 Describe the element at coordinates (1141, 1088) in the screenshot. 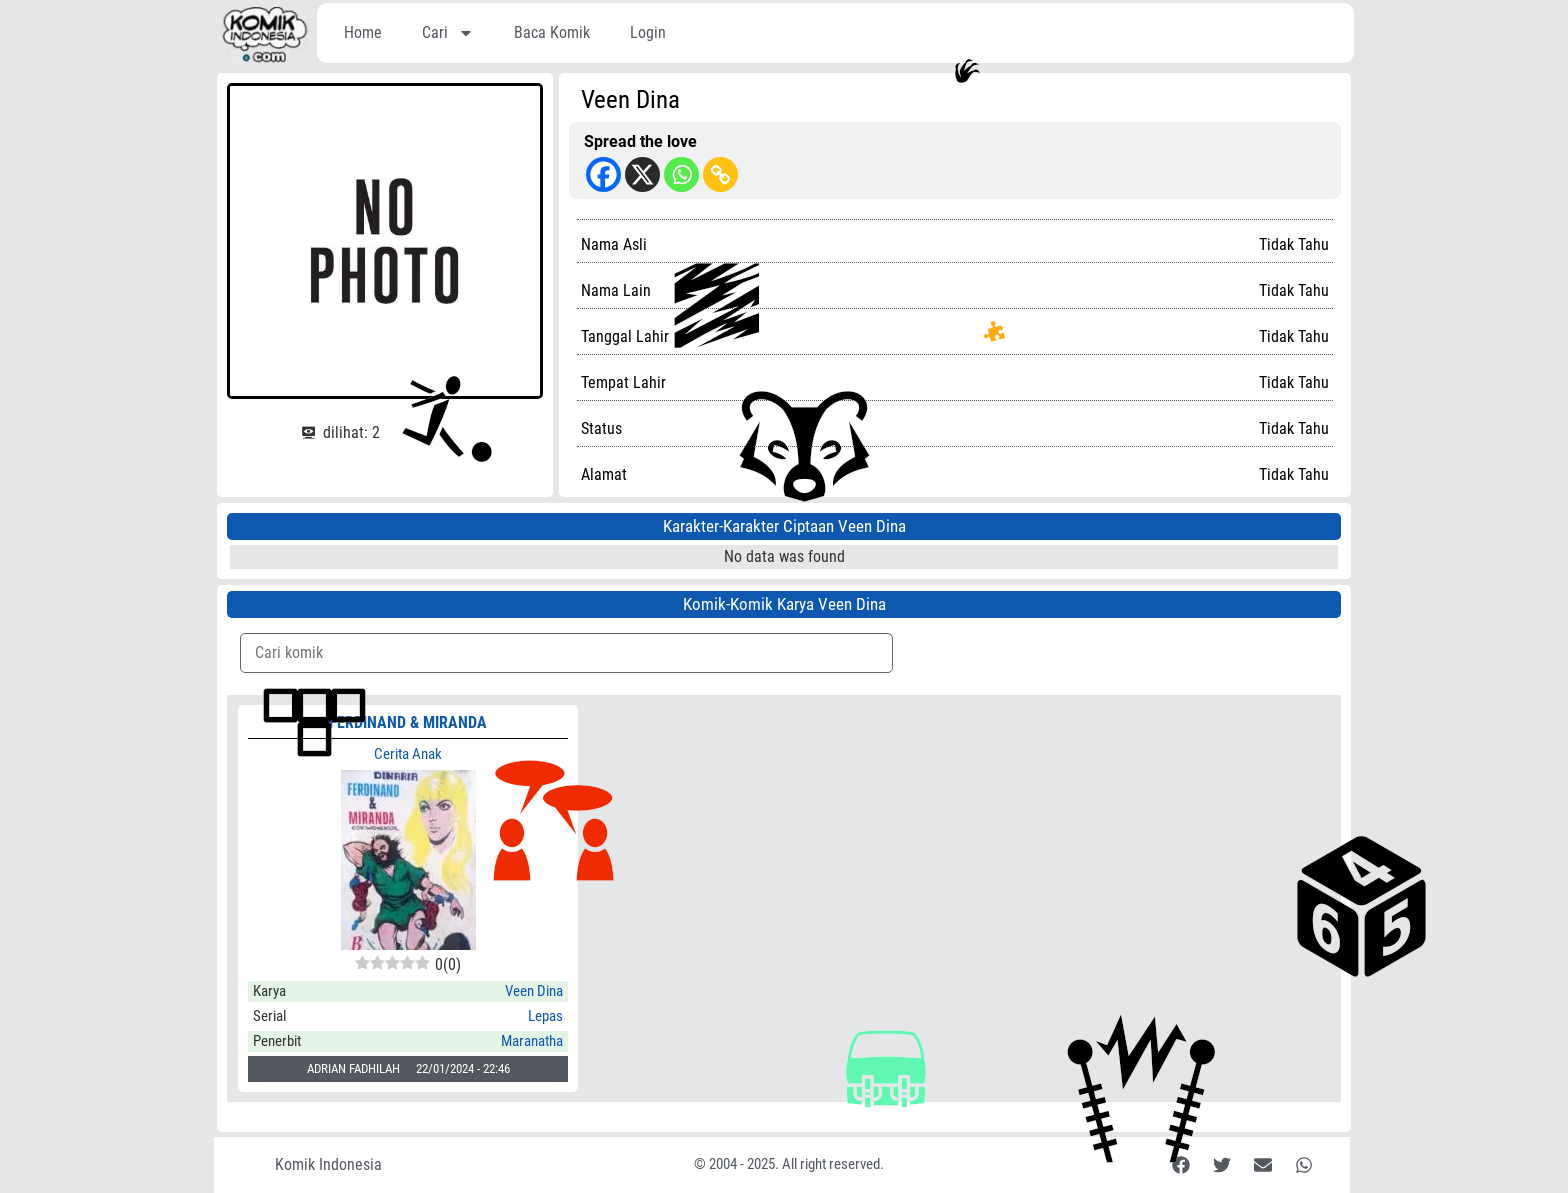

I see `indicates electrical discharge or power surge` at that location.